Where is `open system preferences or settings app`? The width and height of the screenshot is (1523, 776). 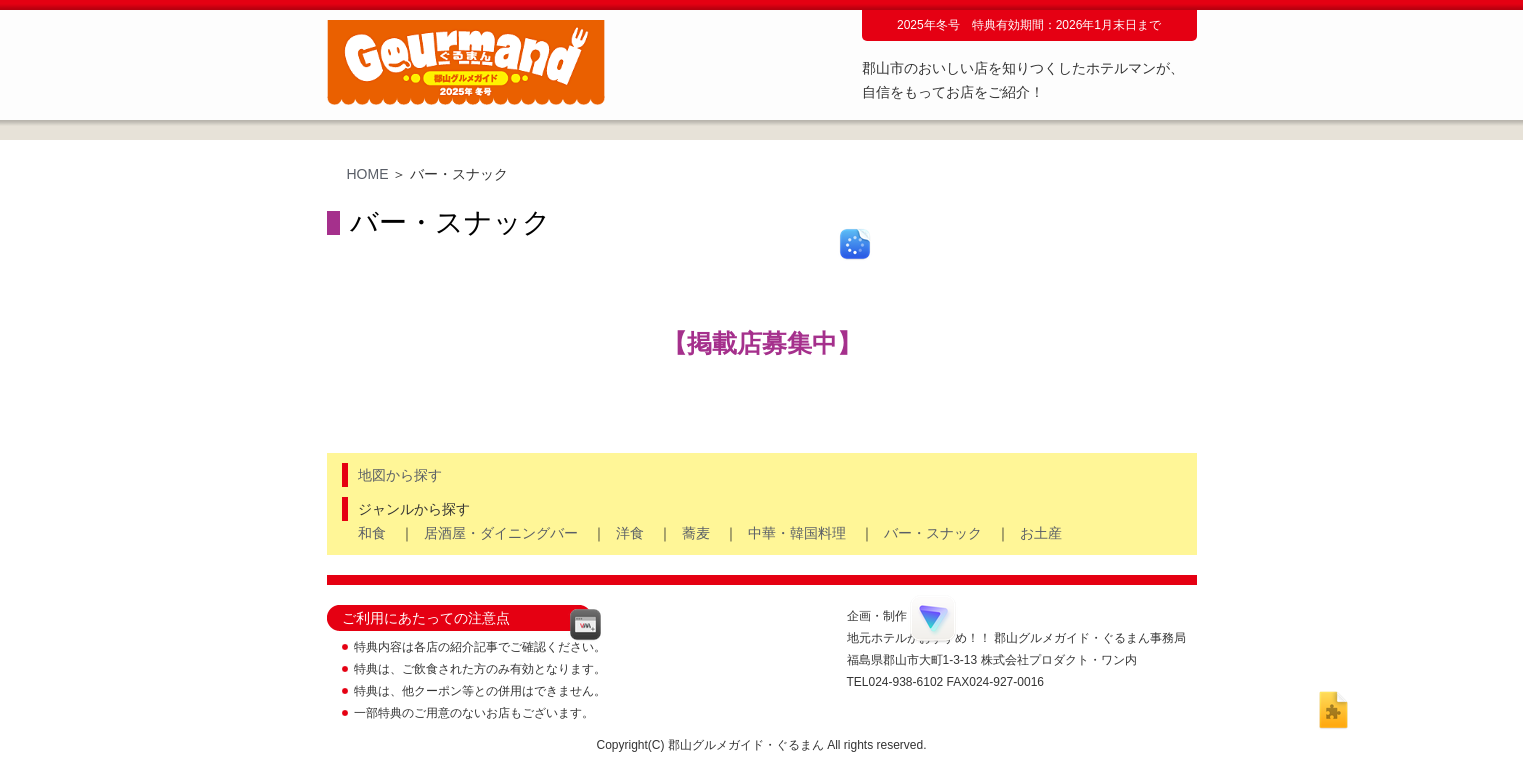
open system preferences or settings app is located at coordinates (855, 244).